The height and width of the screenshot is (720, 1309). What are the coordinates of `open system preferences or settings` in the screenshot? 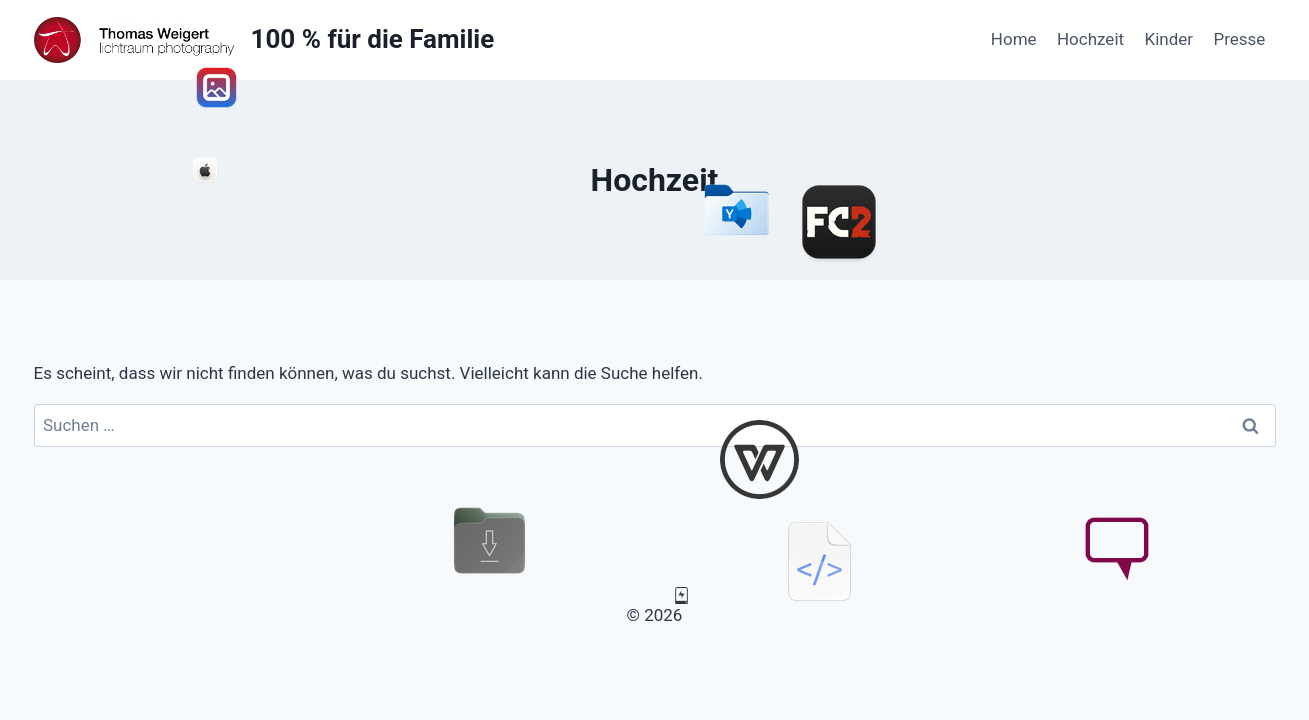 It's located at (205, 170).